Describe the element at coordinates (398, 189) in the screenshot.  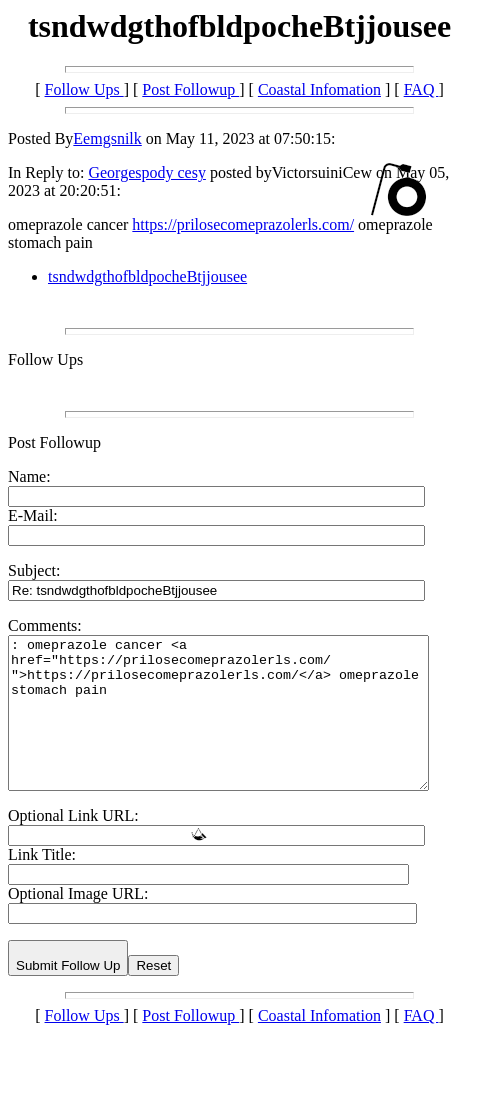
I see `access vehicle repair or tire change tools` at that location.